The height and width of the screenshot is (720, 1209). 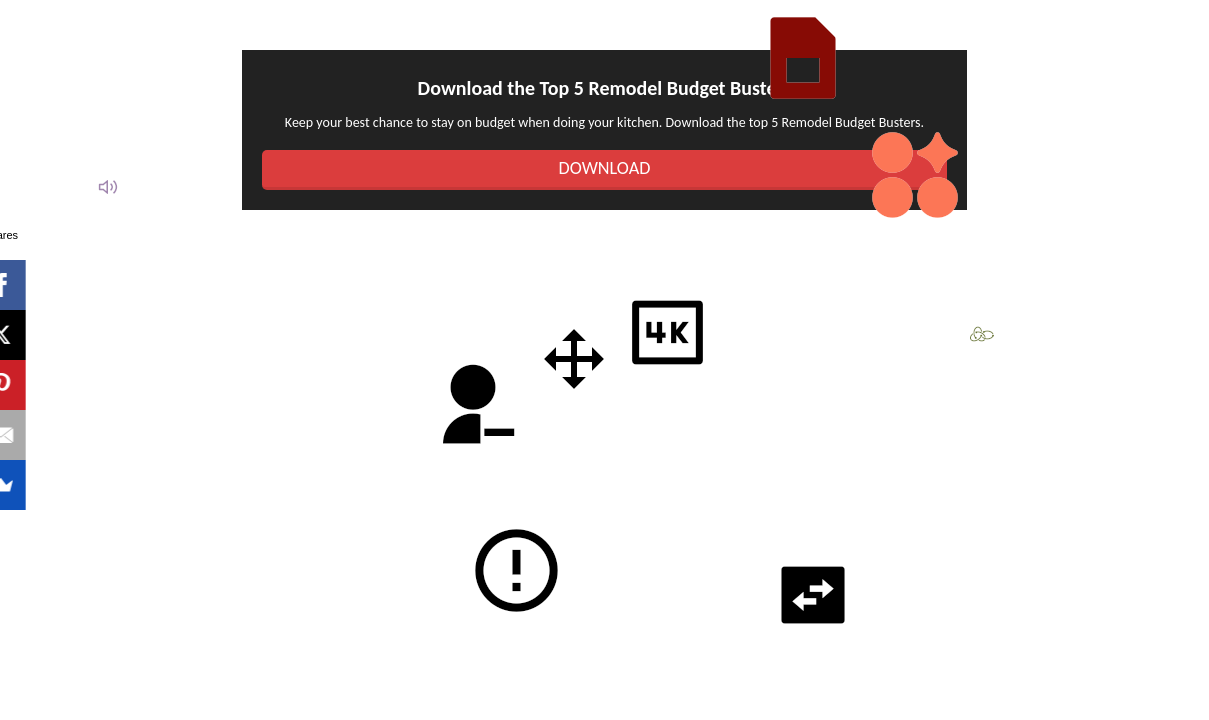 What do you see at coordinates (915, 175) in the screenshot?
I see `access AI-powered applications` at bounding box center [915, 175].